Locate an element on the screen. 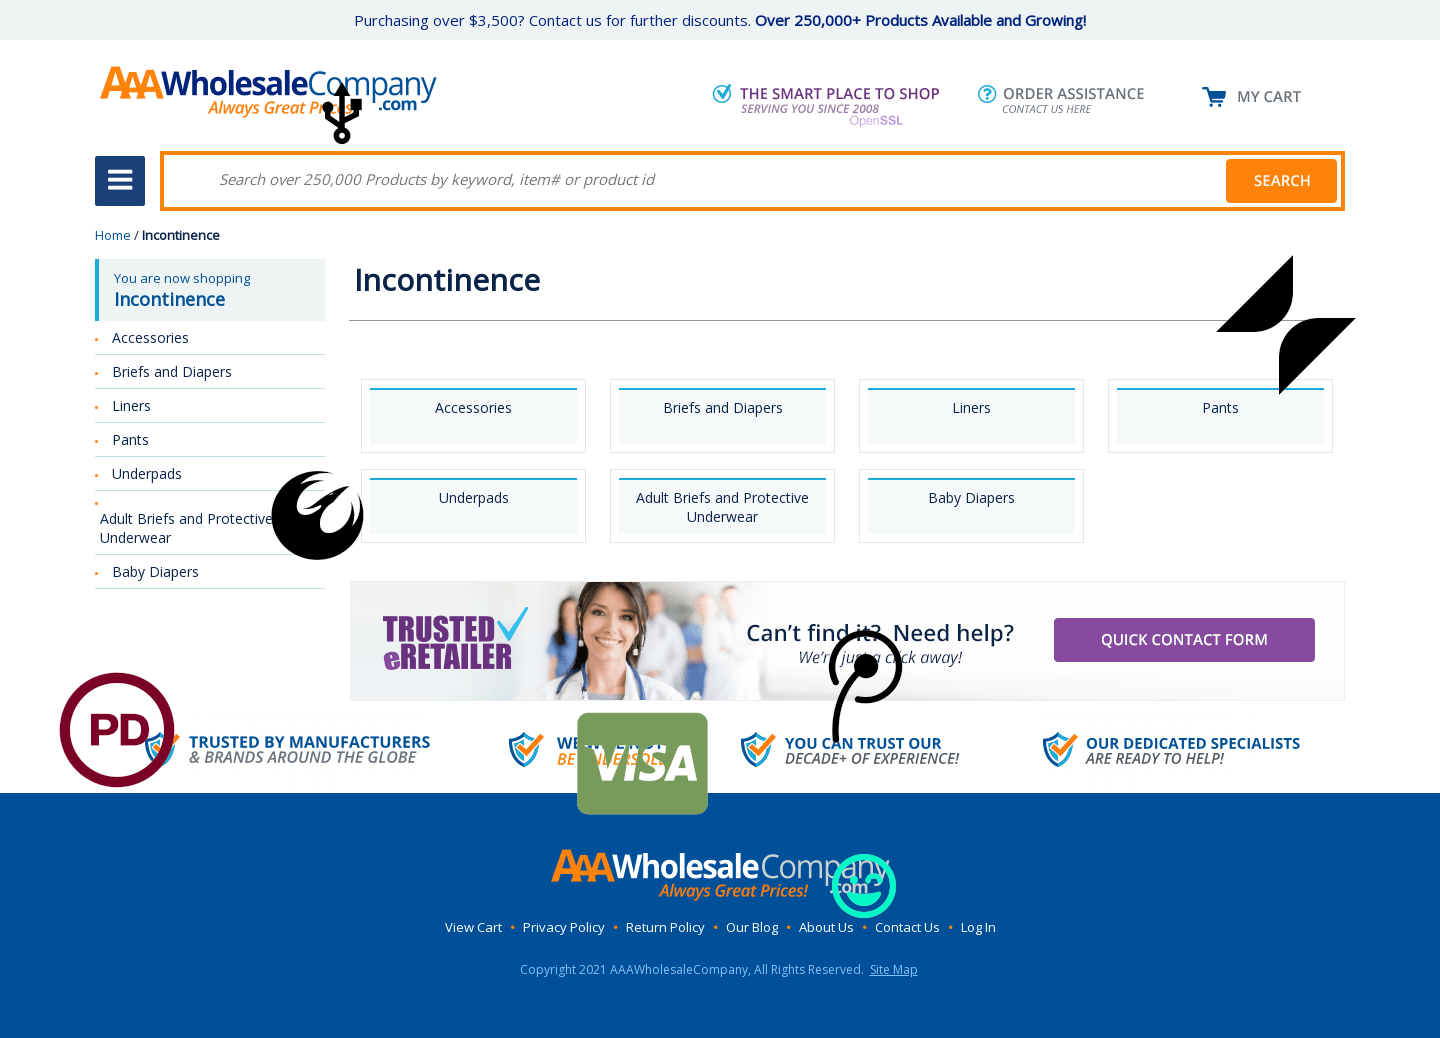  indicates public domain content is located at coordinates (117, 730).